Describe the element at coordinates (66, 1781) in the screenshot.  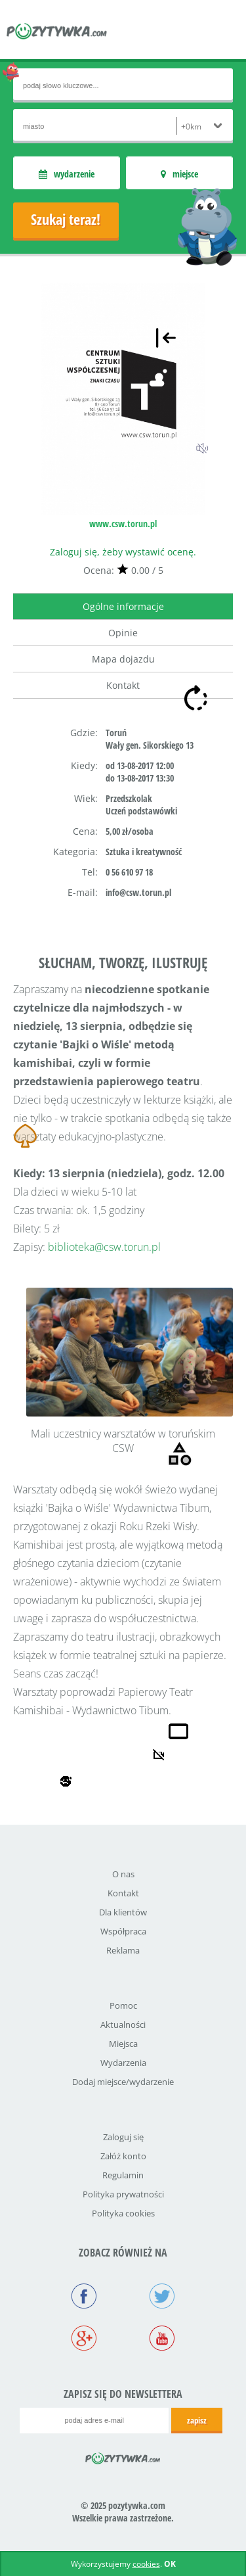
I see `report feeling unwell or sick` at that location.